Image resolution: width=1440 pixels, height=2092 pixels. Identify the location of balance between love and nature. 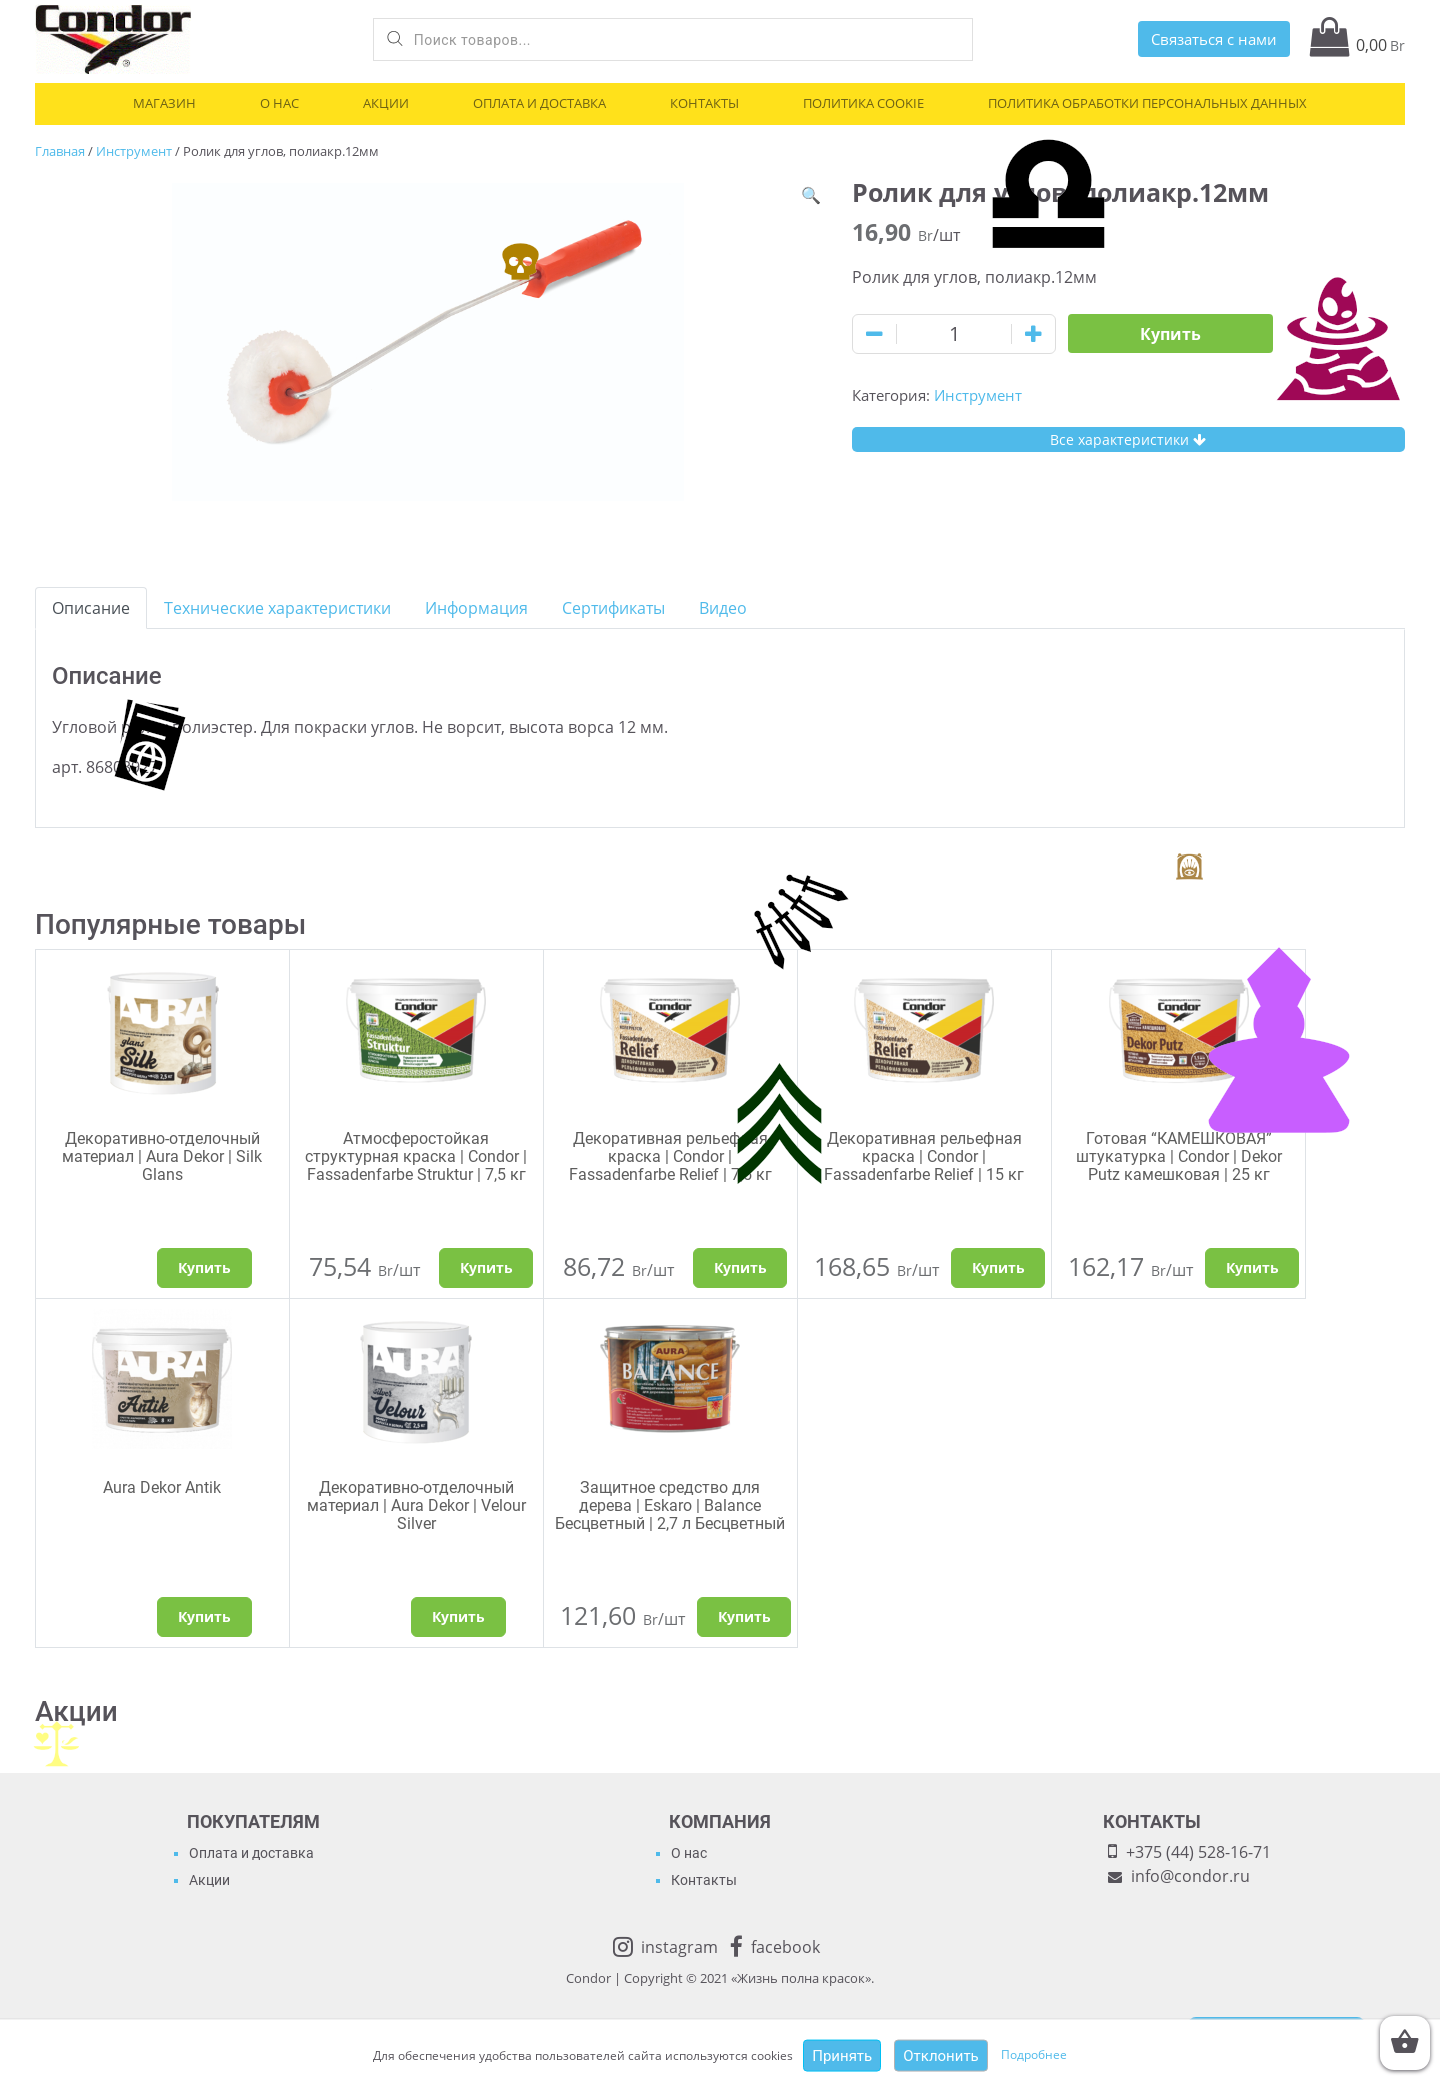
(56, 1743).